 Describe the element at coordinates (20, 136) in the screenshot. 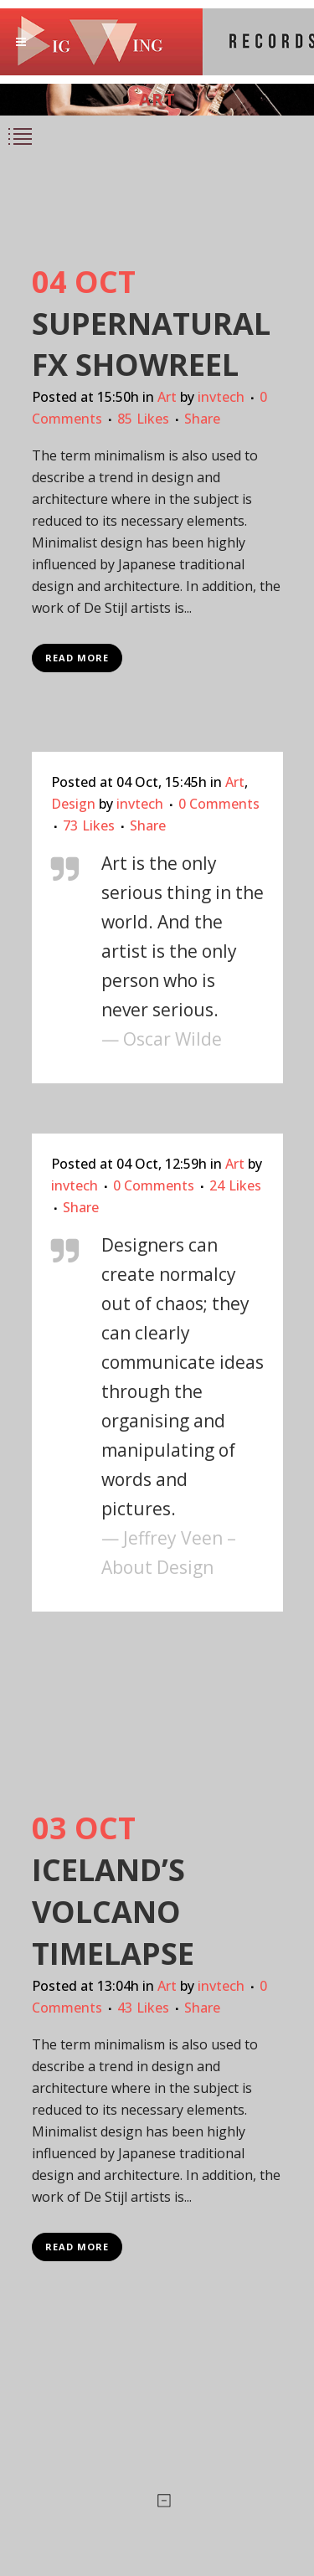

I see `view items as a bulleted list` at that location.